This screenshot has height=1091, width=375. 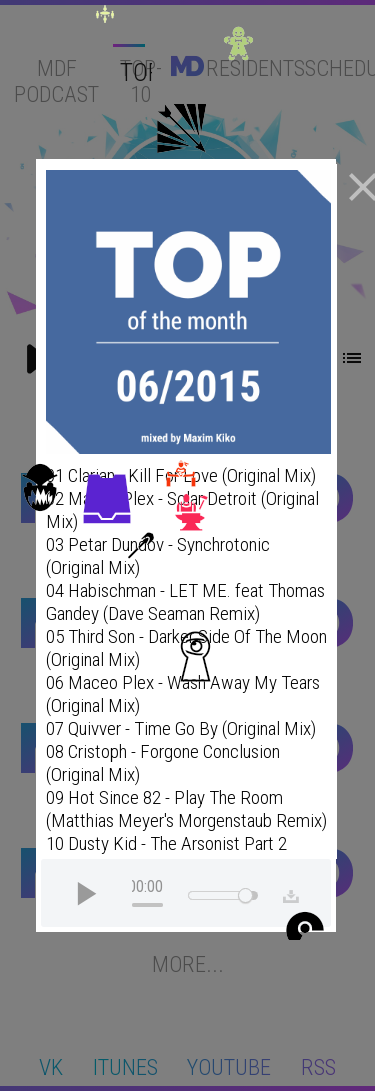 What do you see at coordinates (238, 43) in the screenshot?
I see `access holiday or seasonal content` at bounding box center [238, 43].